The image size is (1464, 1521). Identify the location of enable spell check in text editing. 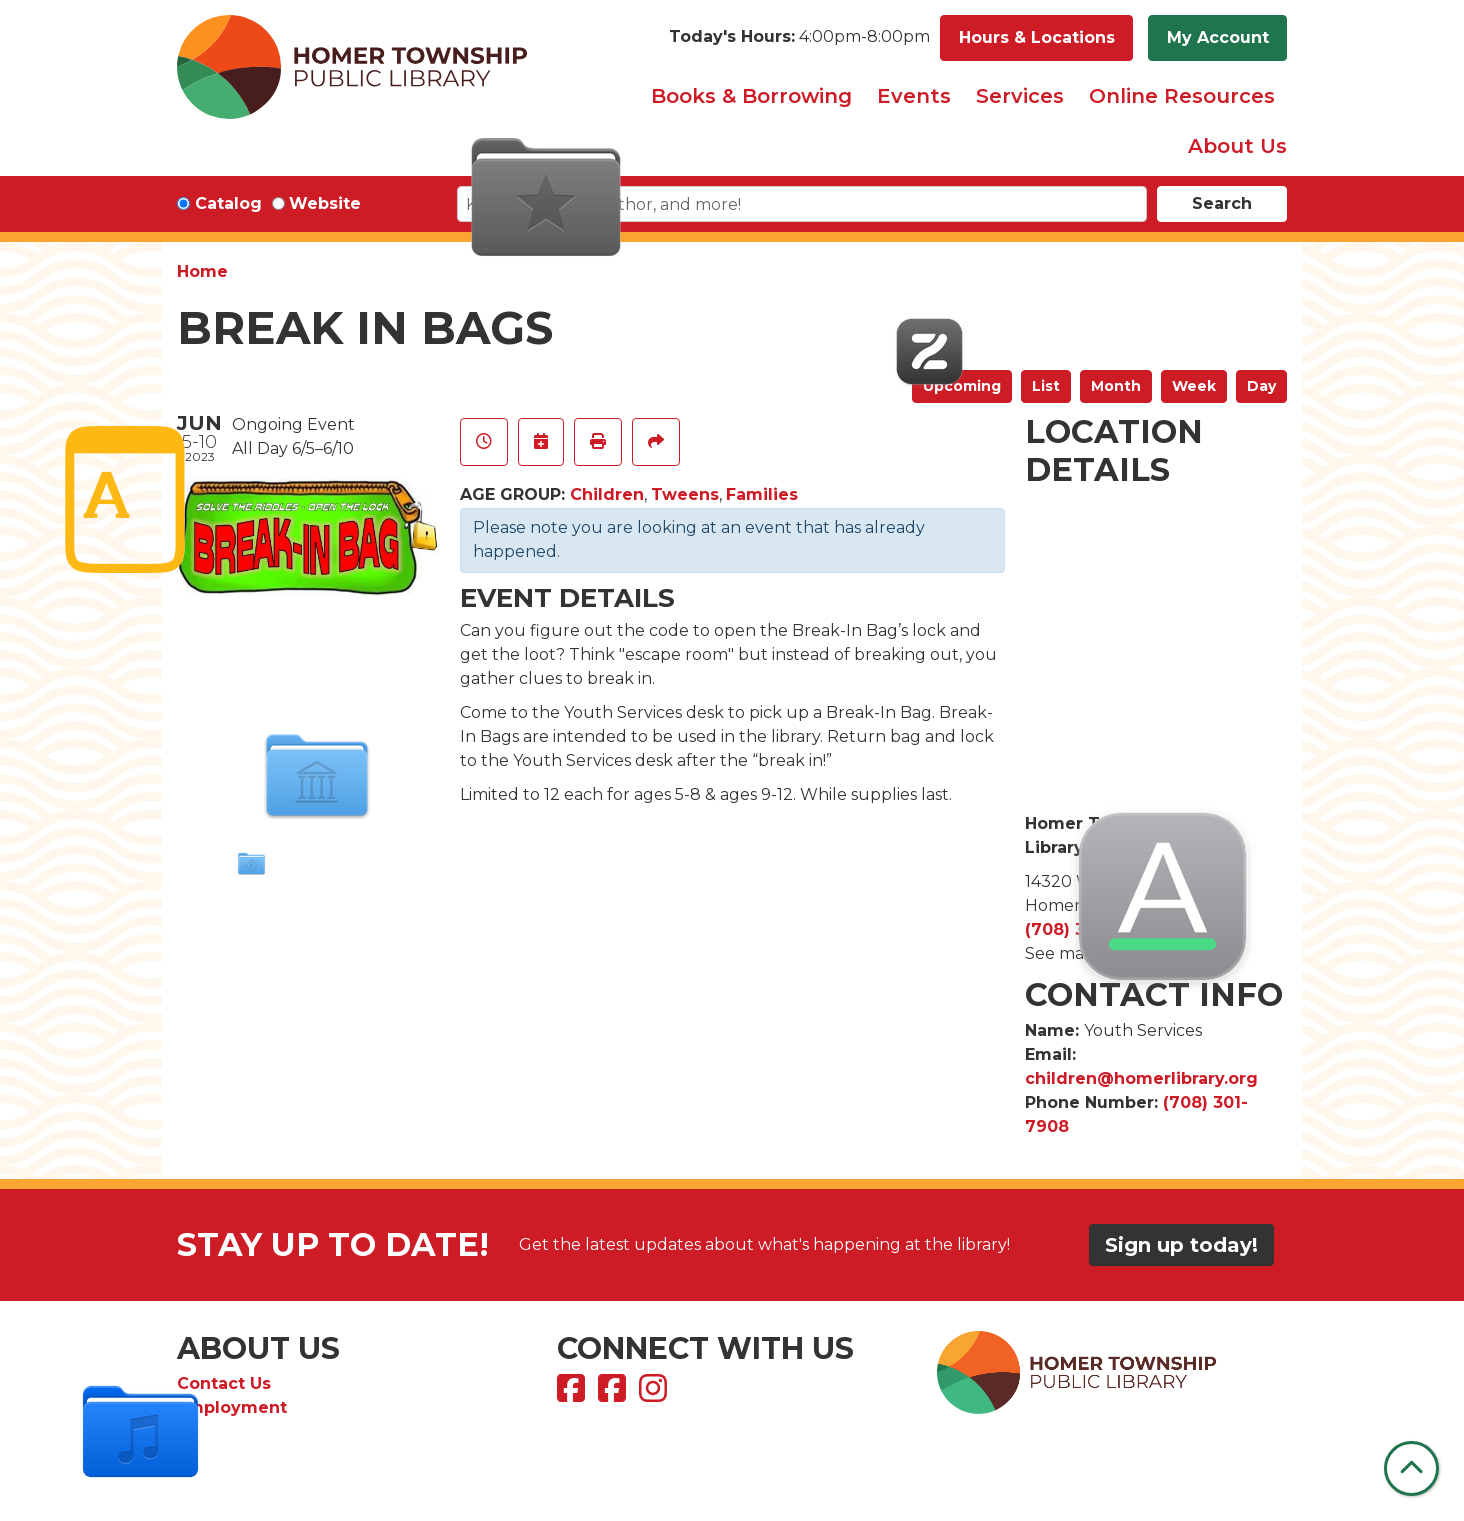
(1162, 899).